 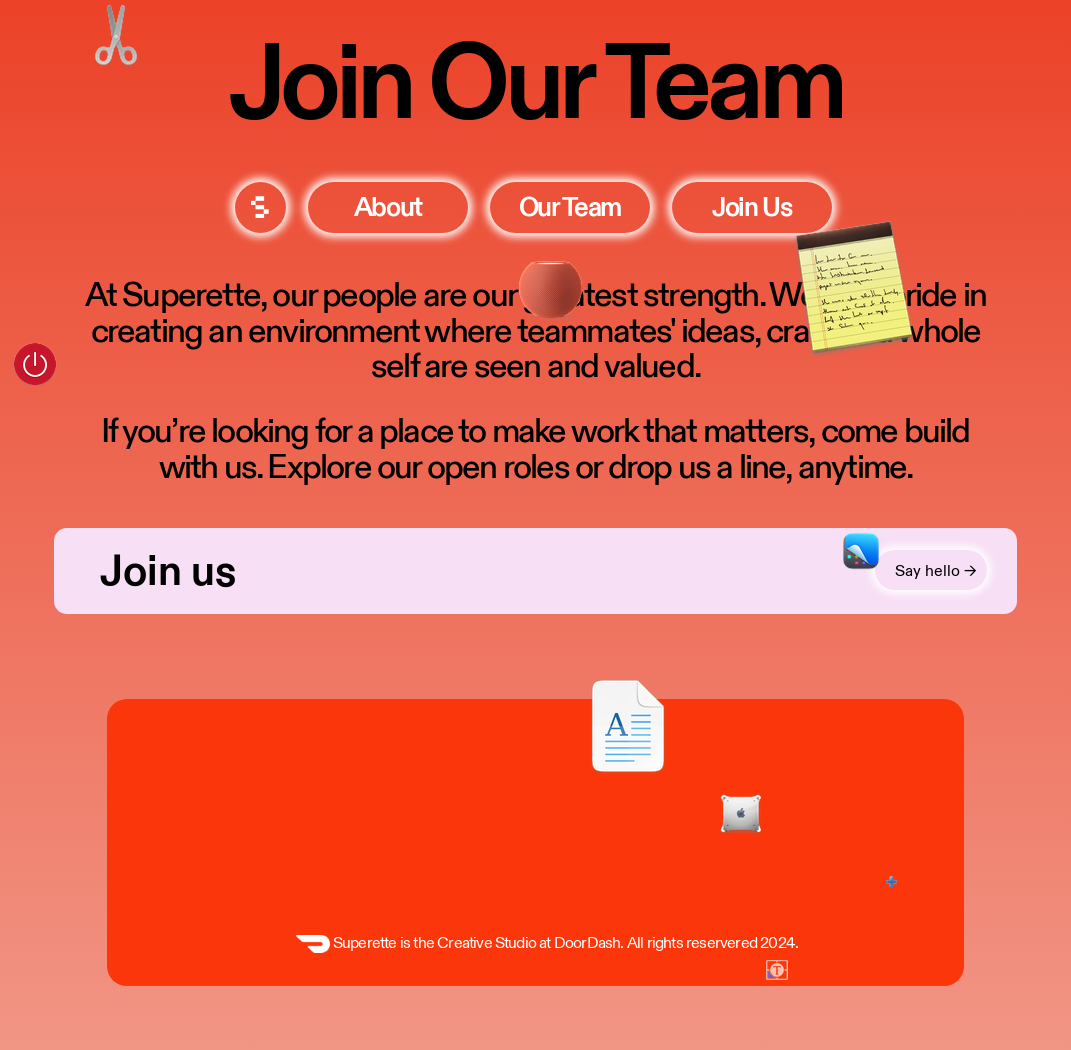 What do you see at coordinates (777, 970) in the screenshot?
I see `access text generator tools in iMovie` at bounding box center [777, 970].